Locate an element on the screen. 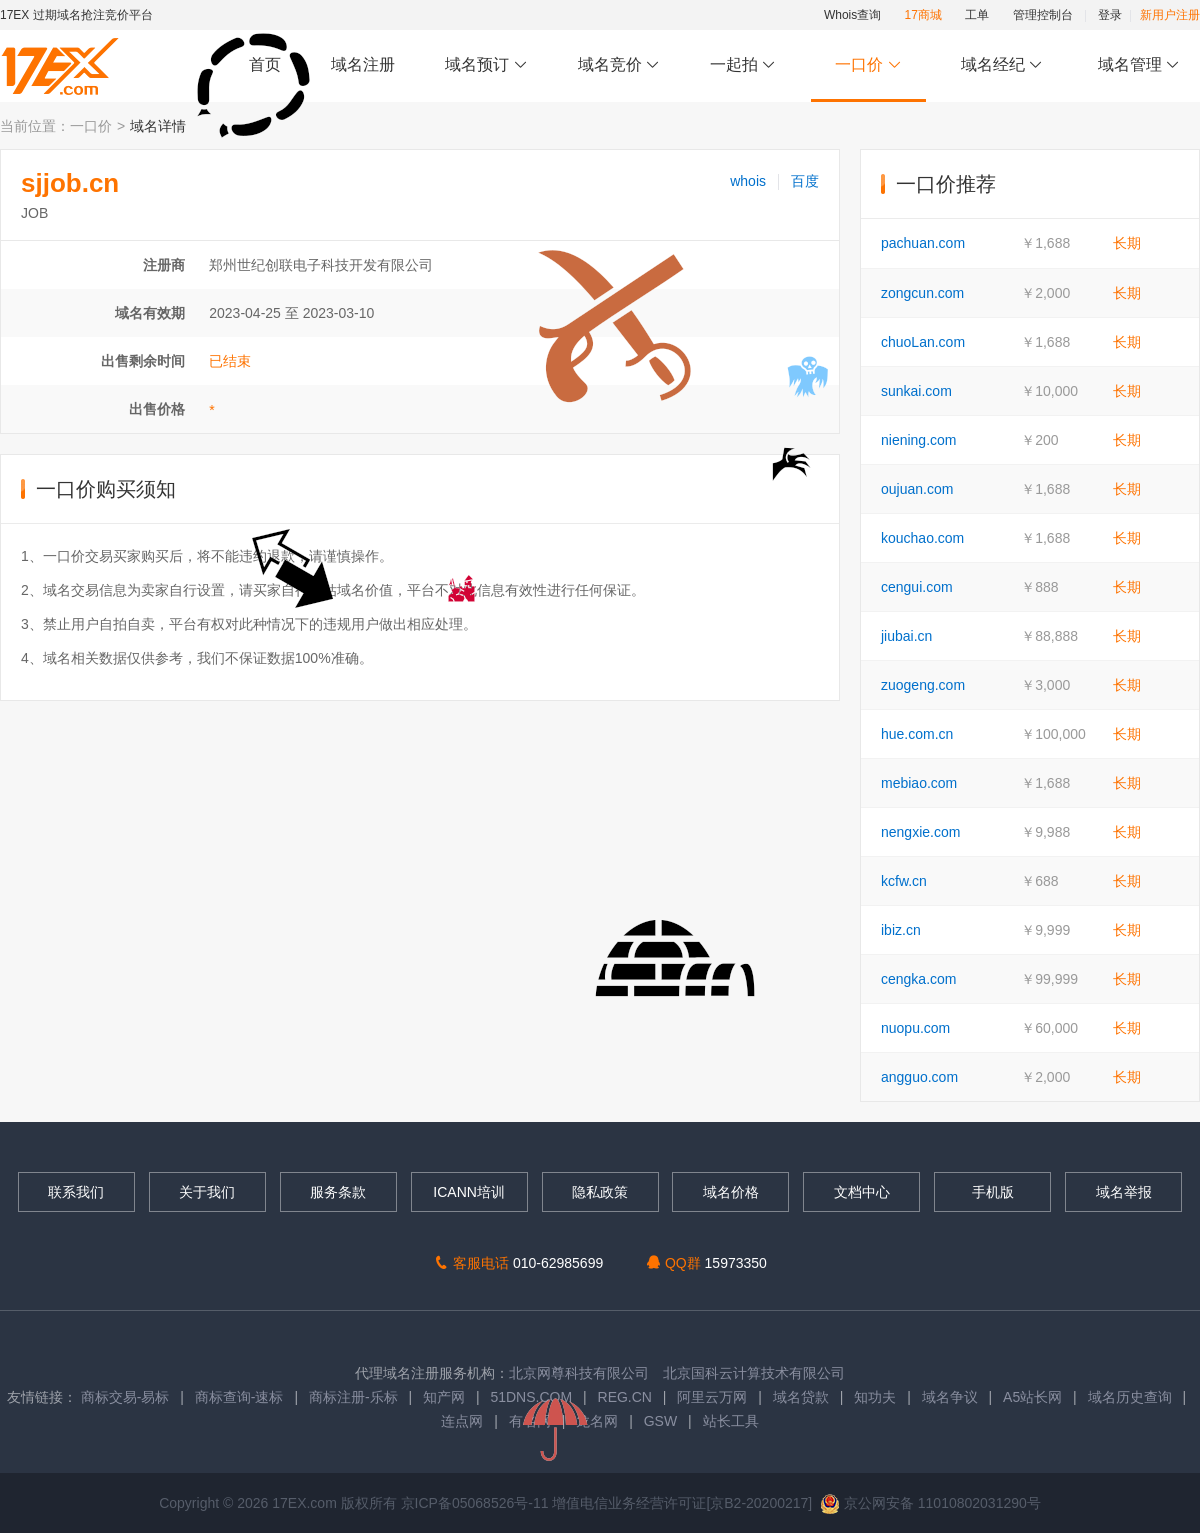 This screenshot has height=1533, width=1200. winter or arctic themed content is located at coordinates (675, 958).